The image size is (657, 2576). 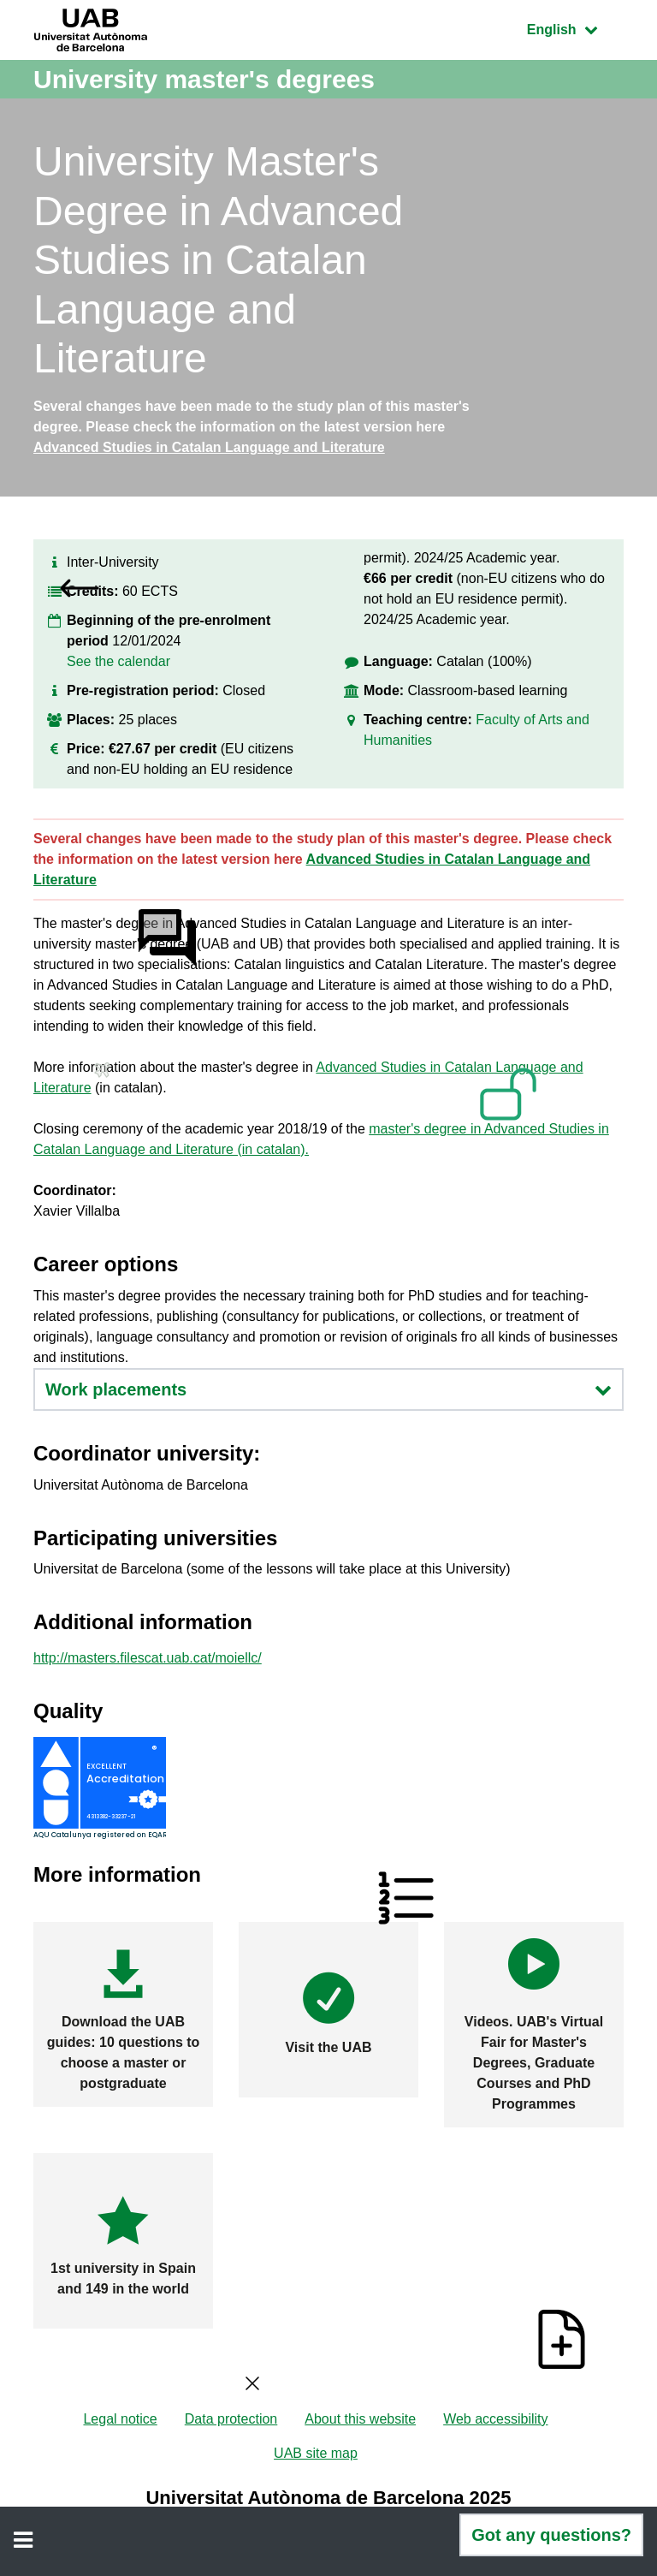 What do you see at coordinates (167, 937) in the screenshot?
I see `open forum or group discussion` at bounding box center [167, 937].